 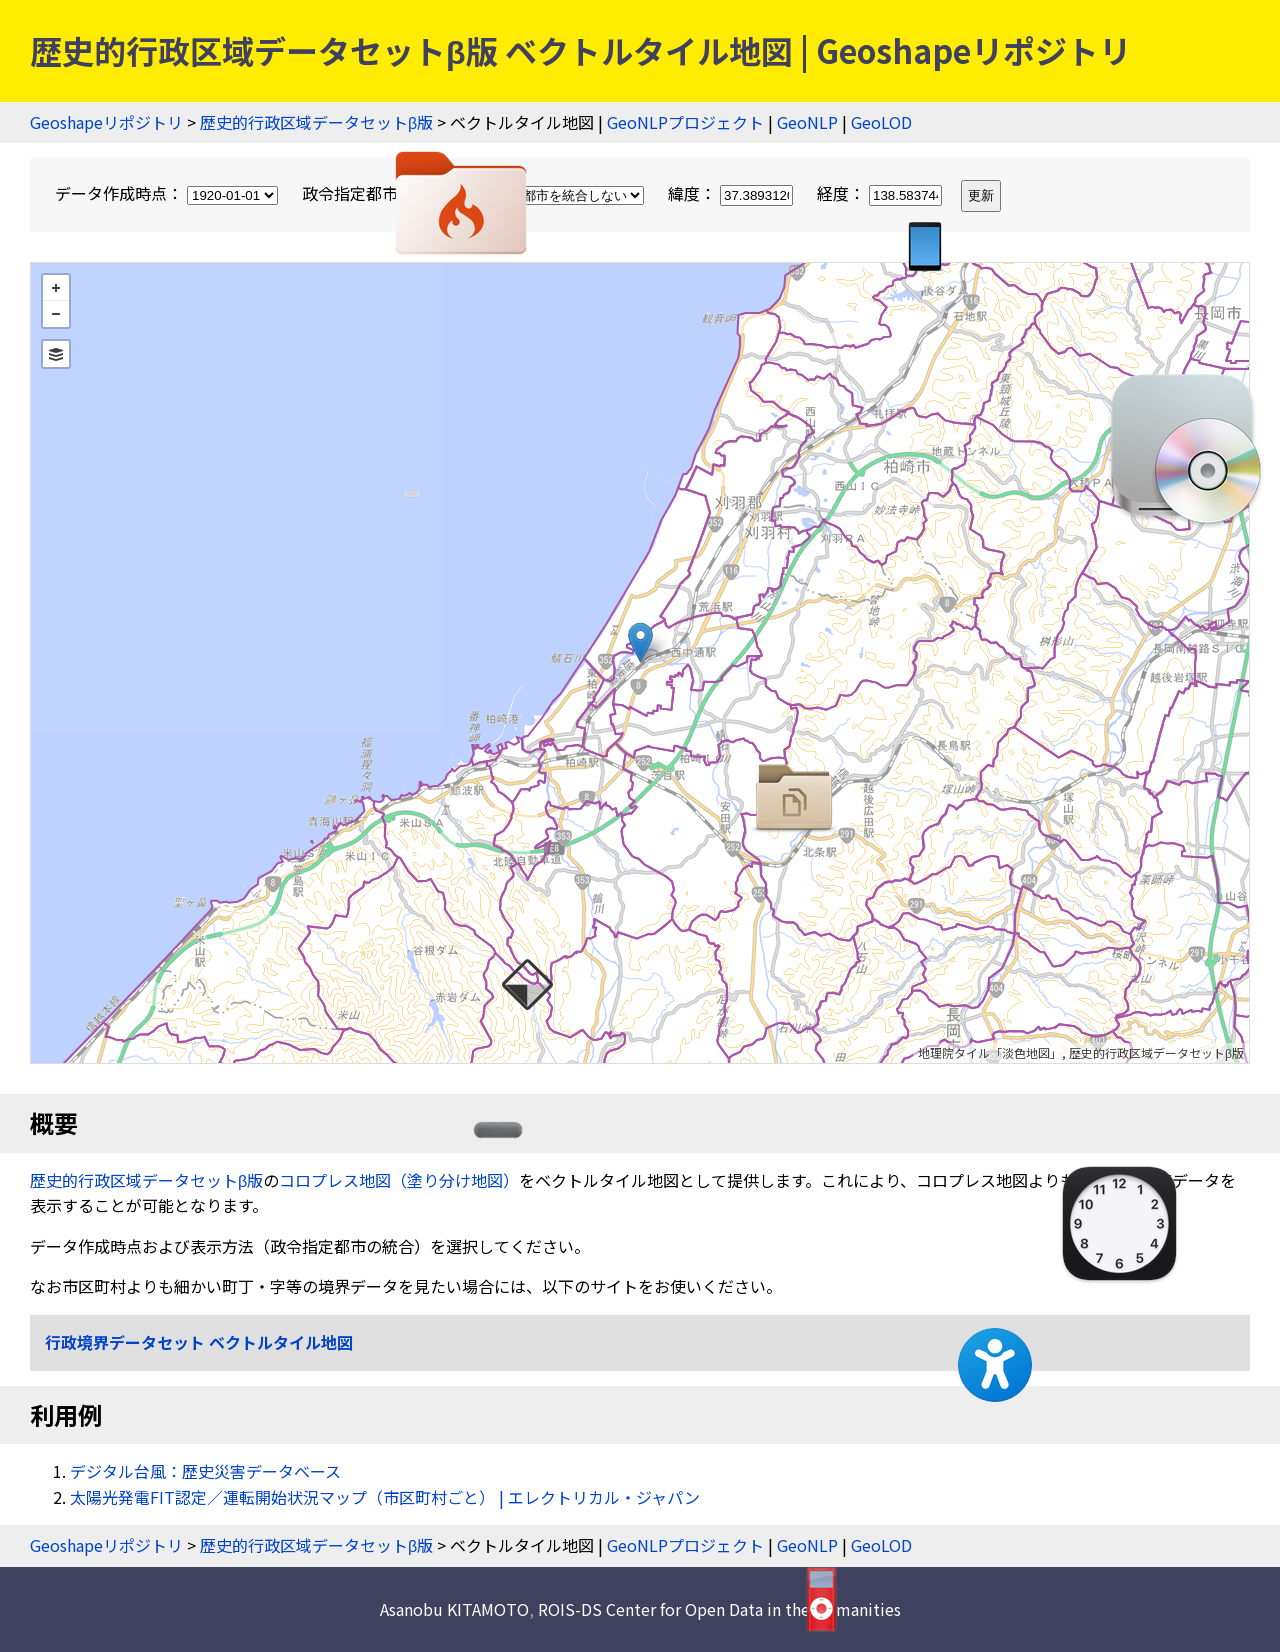 I want to click on access accessibility settings, so click(x=995, y=1365).